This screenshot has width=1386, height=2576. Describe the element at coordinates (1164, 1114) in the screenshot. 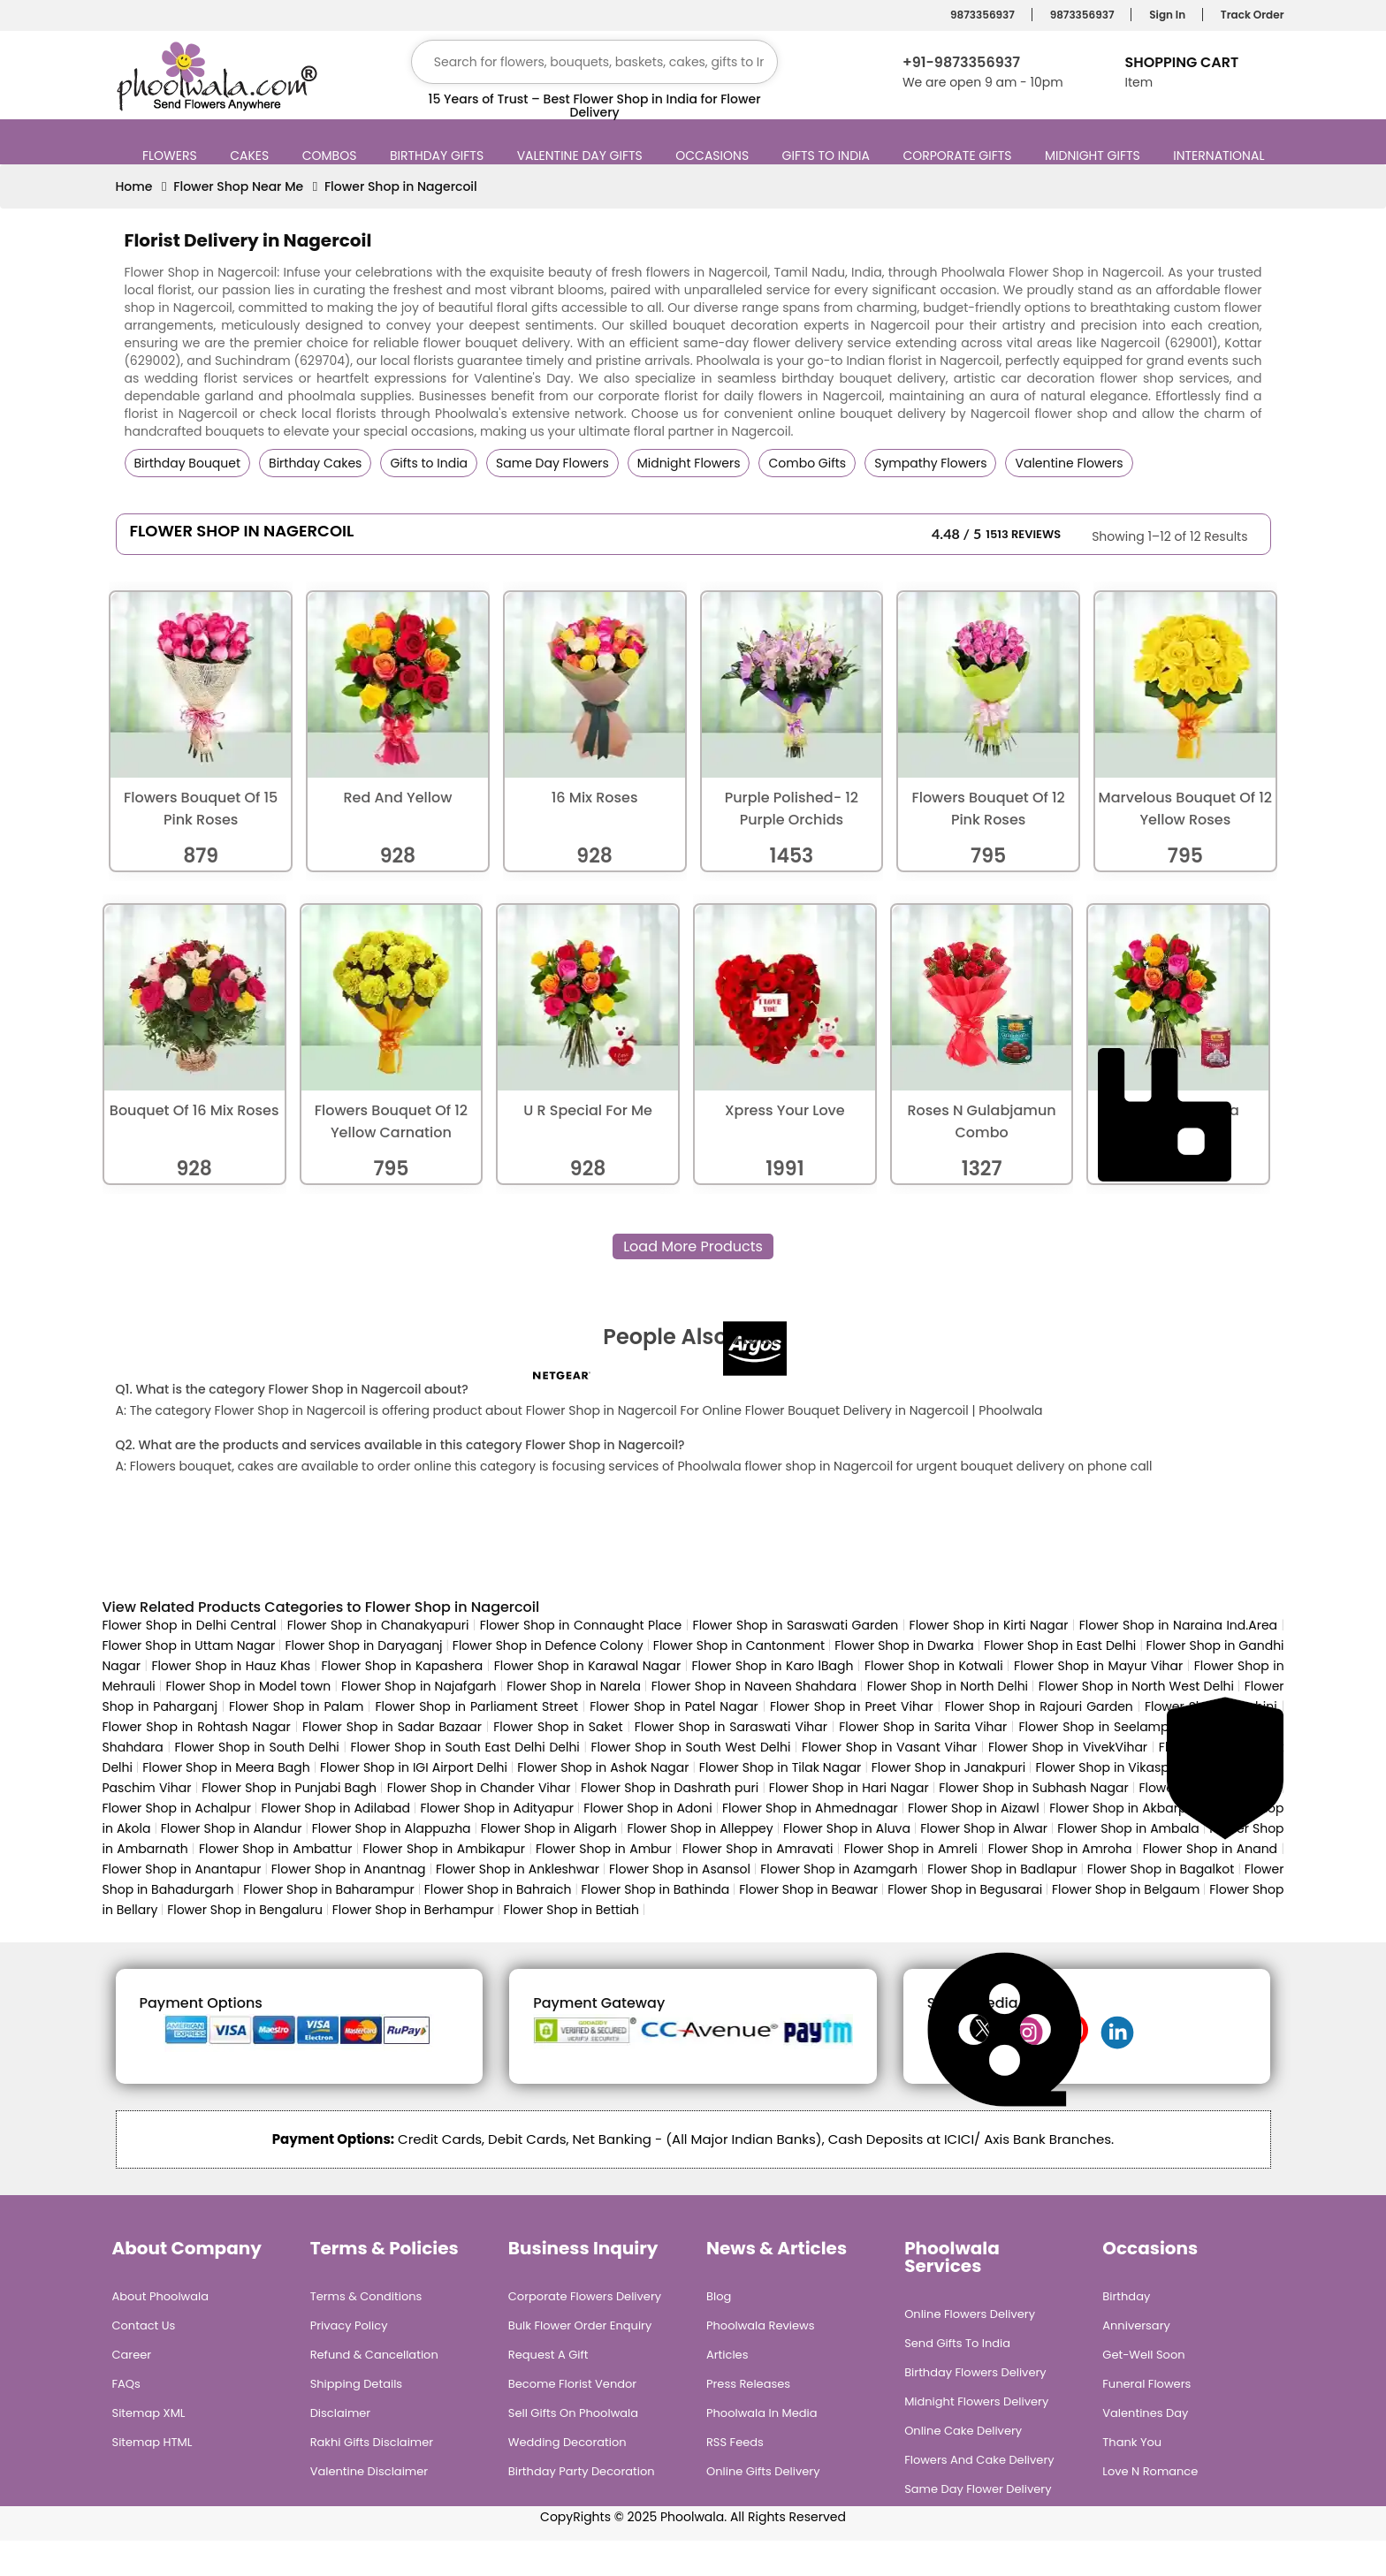

I see `rabbitmq messaging service logo` at that location.